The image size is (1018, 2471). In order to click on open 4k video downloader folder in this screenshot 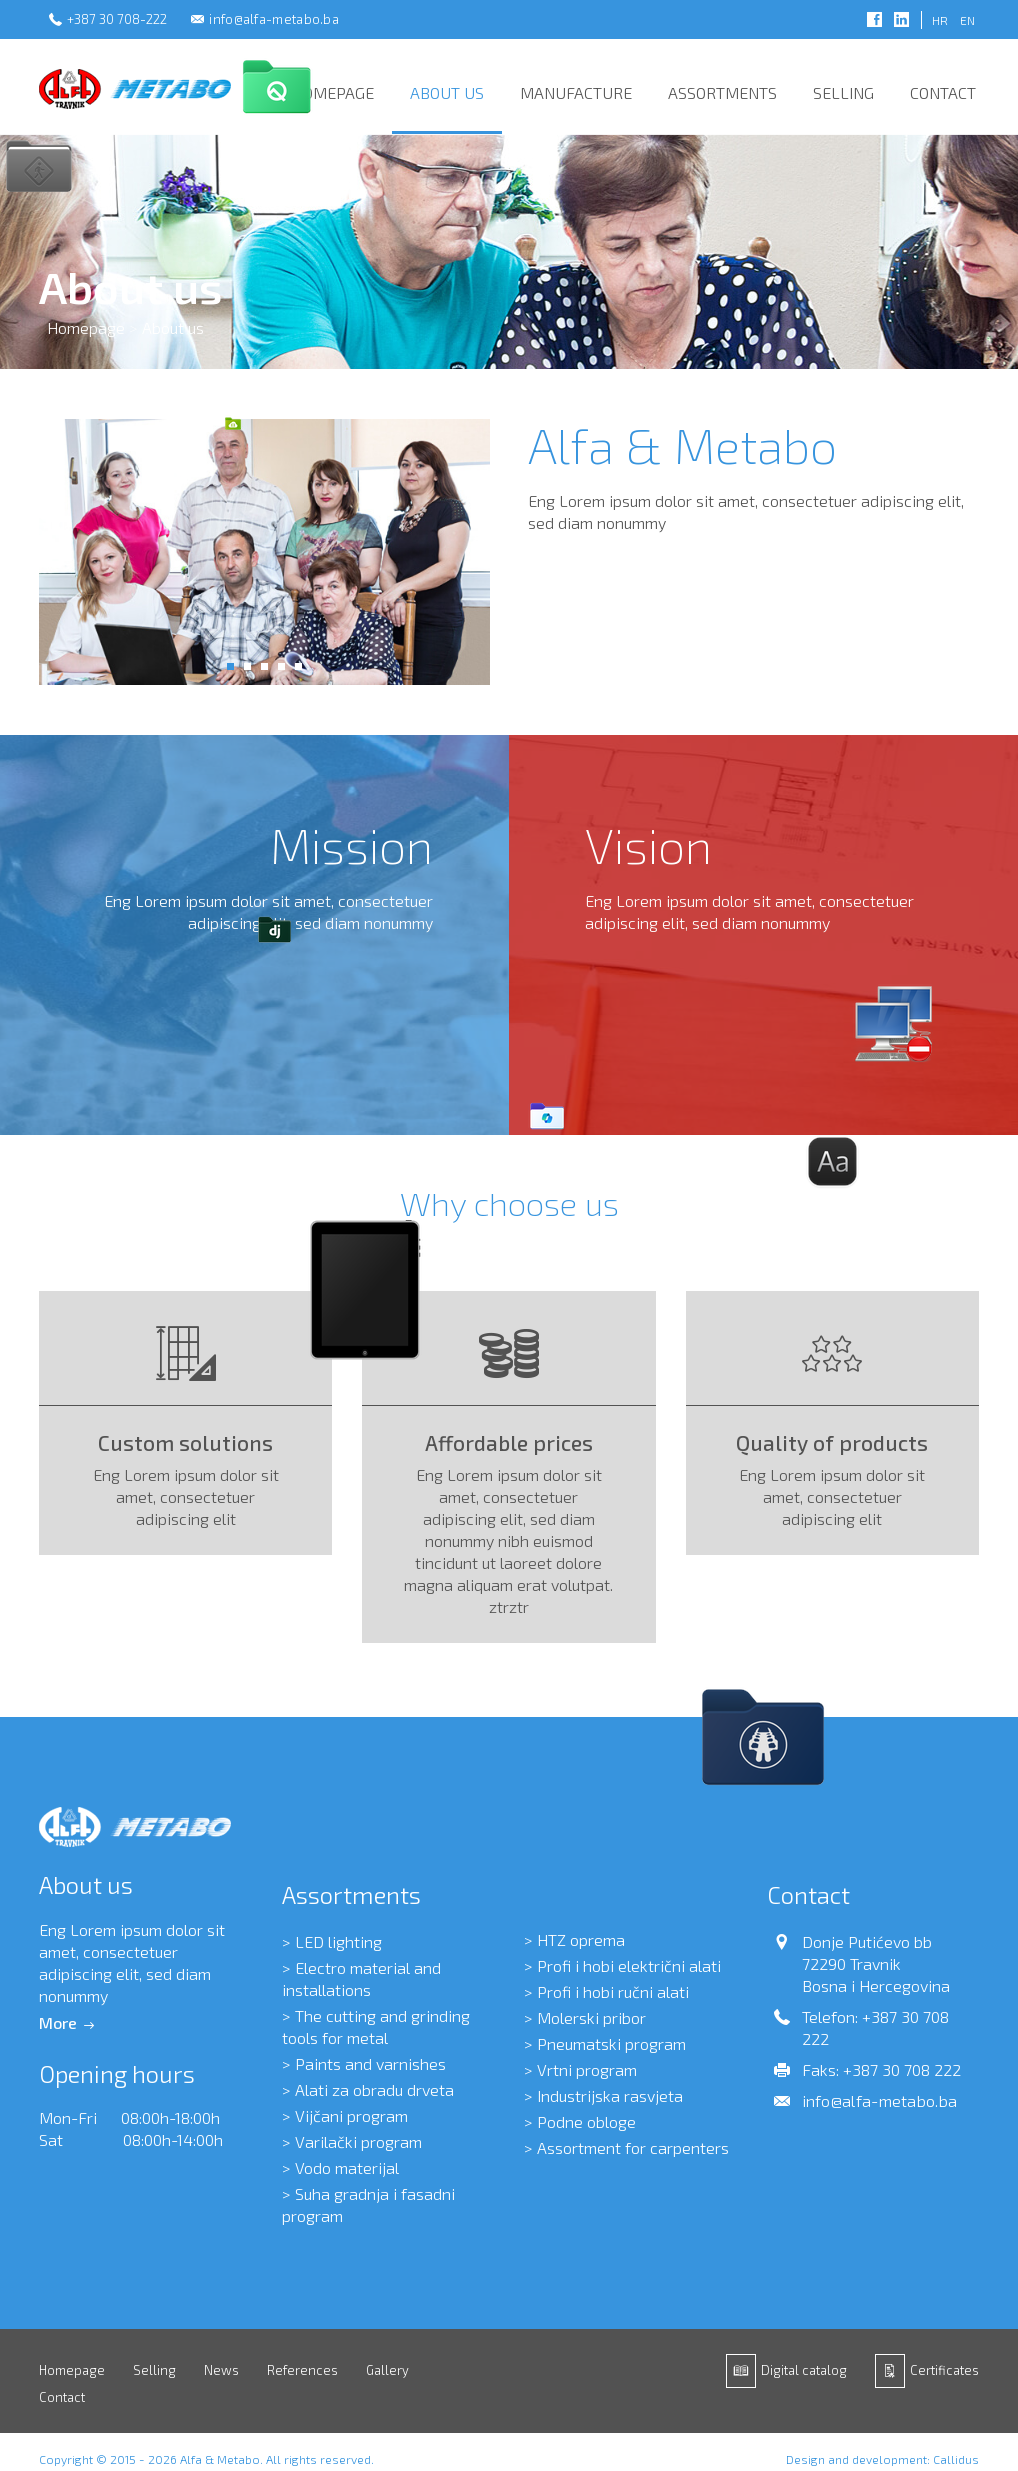, I will do `click(233, 424)`.